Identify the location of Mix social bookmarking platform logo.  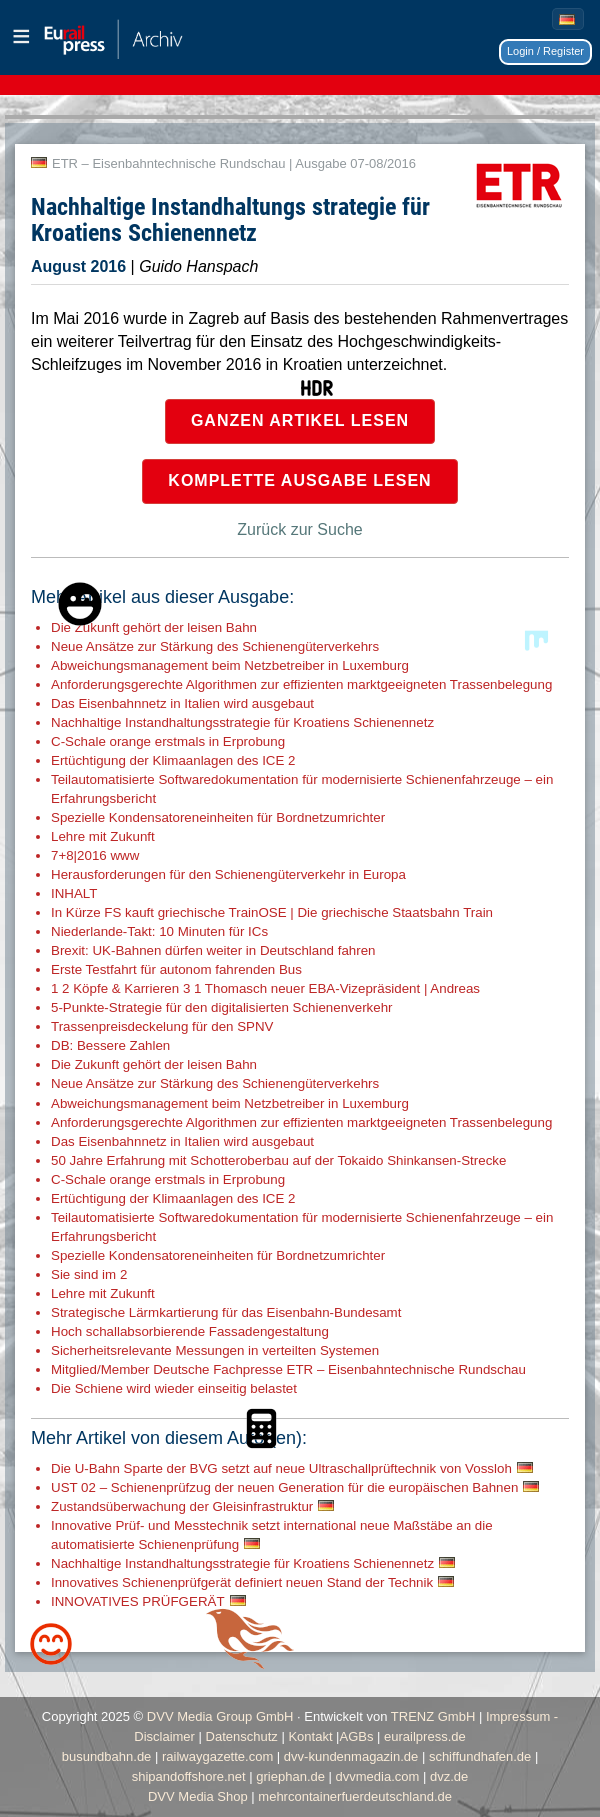
(536, 640).